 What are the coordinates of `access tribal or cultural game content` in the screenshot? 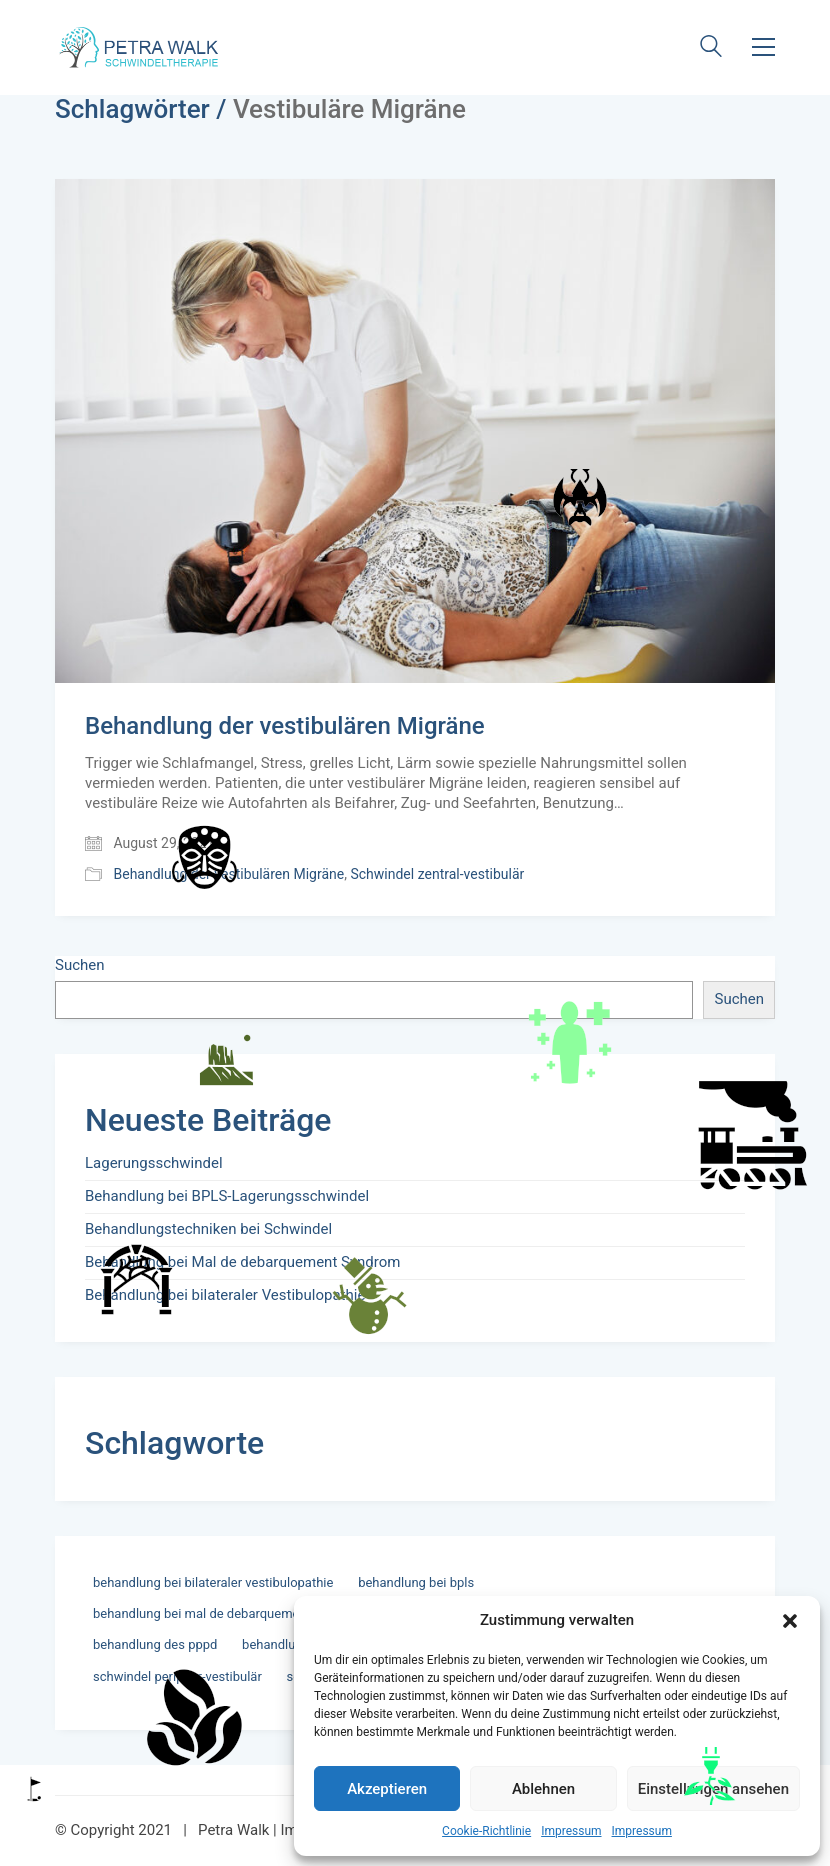 It's located at (204, 857).